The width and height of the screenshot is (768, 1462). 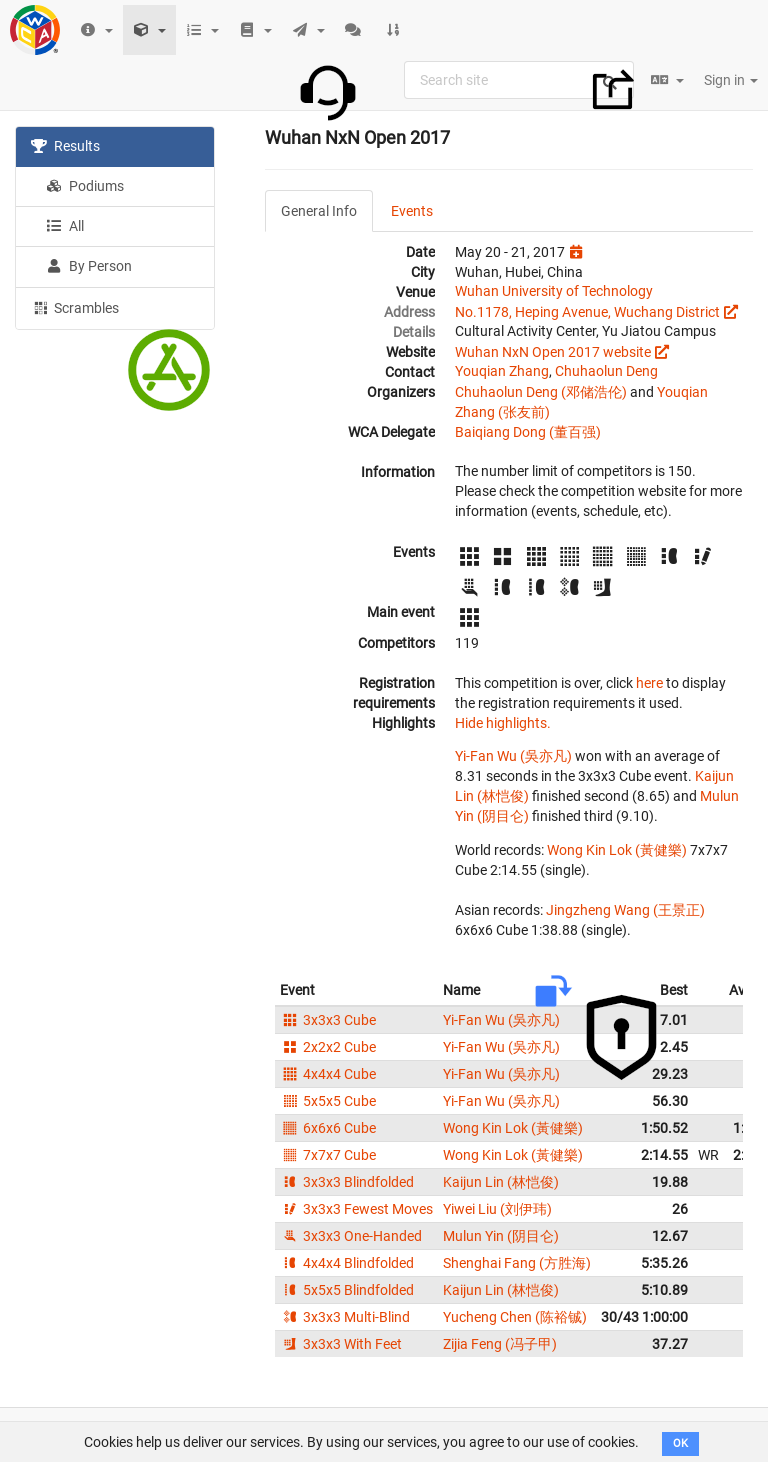 What do you see at coordinates (612, 91) in the screenshot?
I see `share content to another app or platform` at bounding box center [612, 91].